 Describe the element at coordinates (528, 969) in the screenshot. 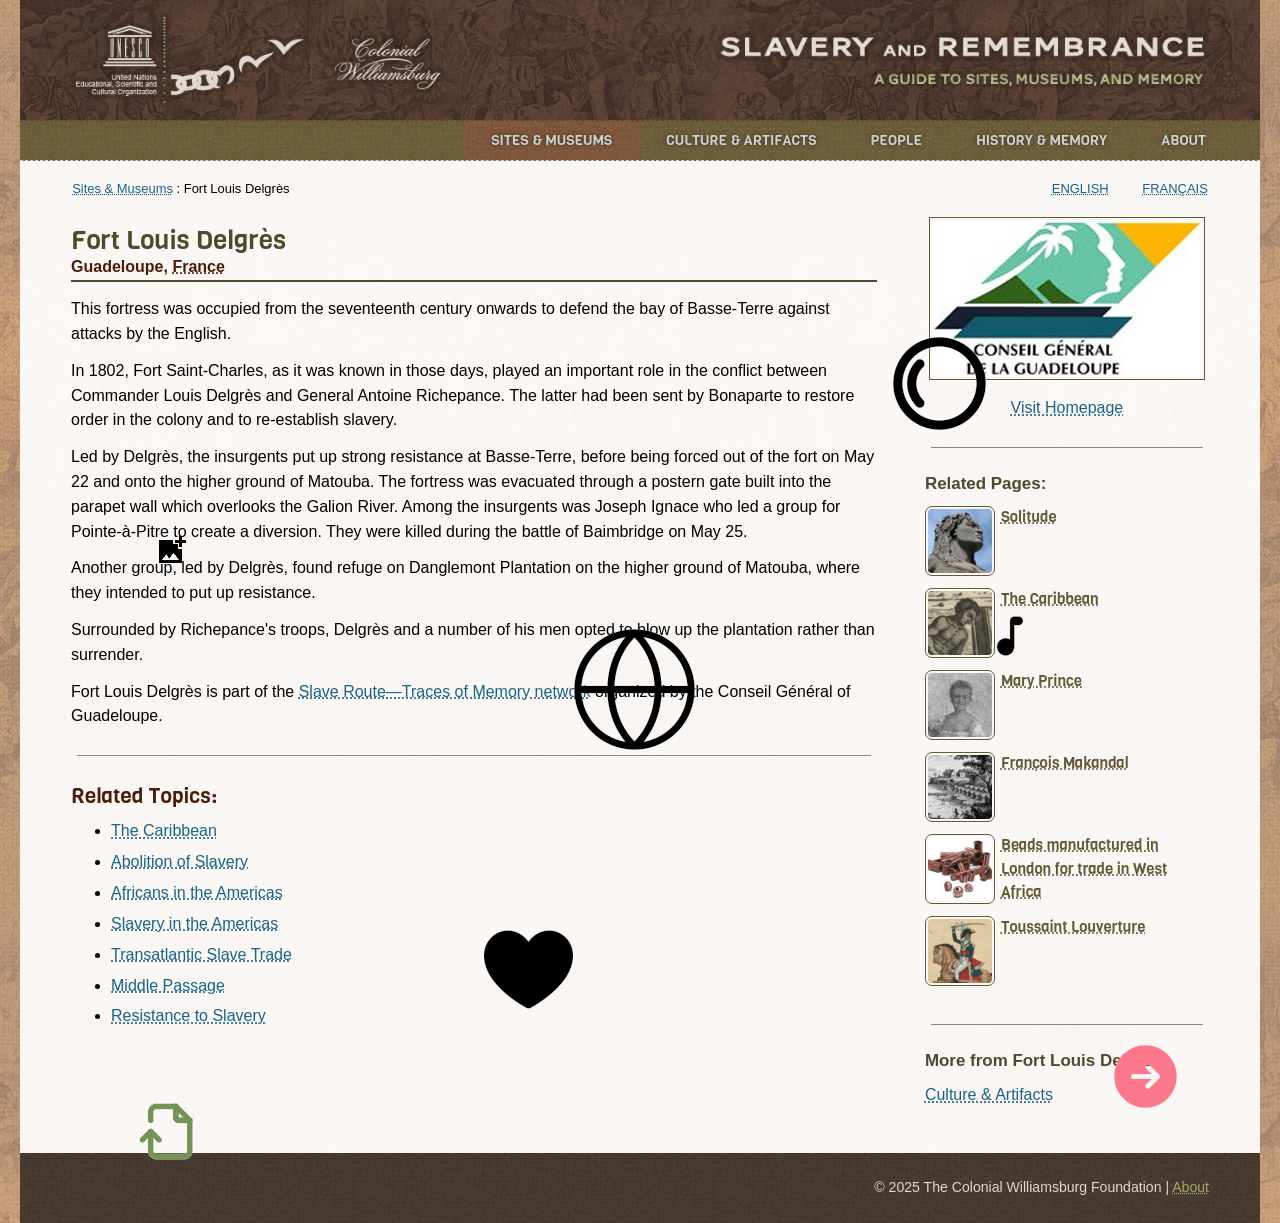

I see `add to favorites` at that location.